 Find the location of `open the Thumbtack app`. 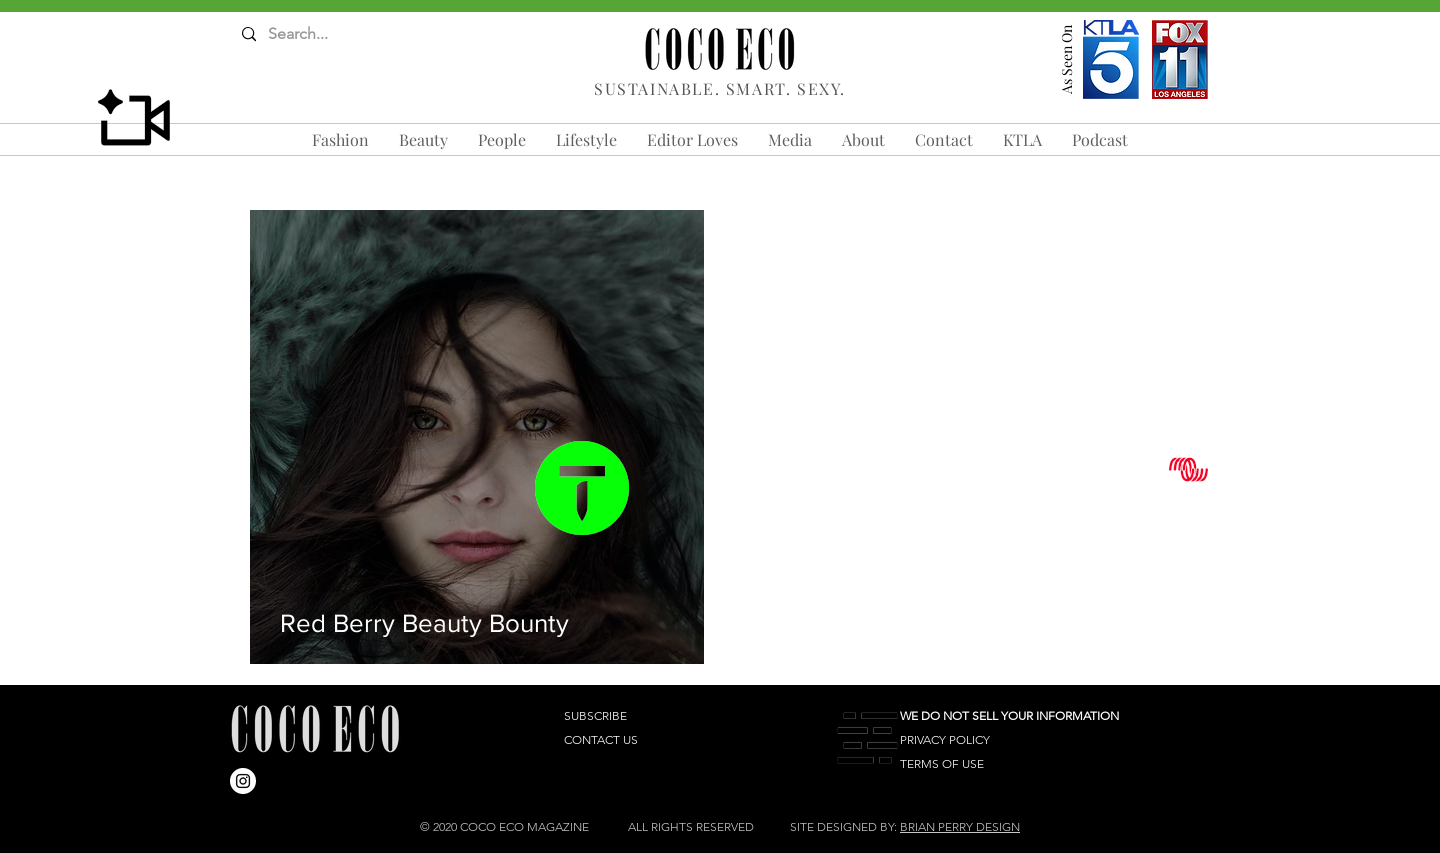

open the Thumbtack app is located at coordinates (582, 488).